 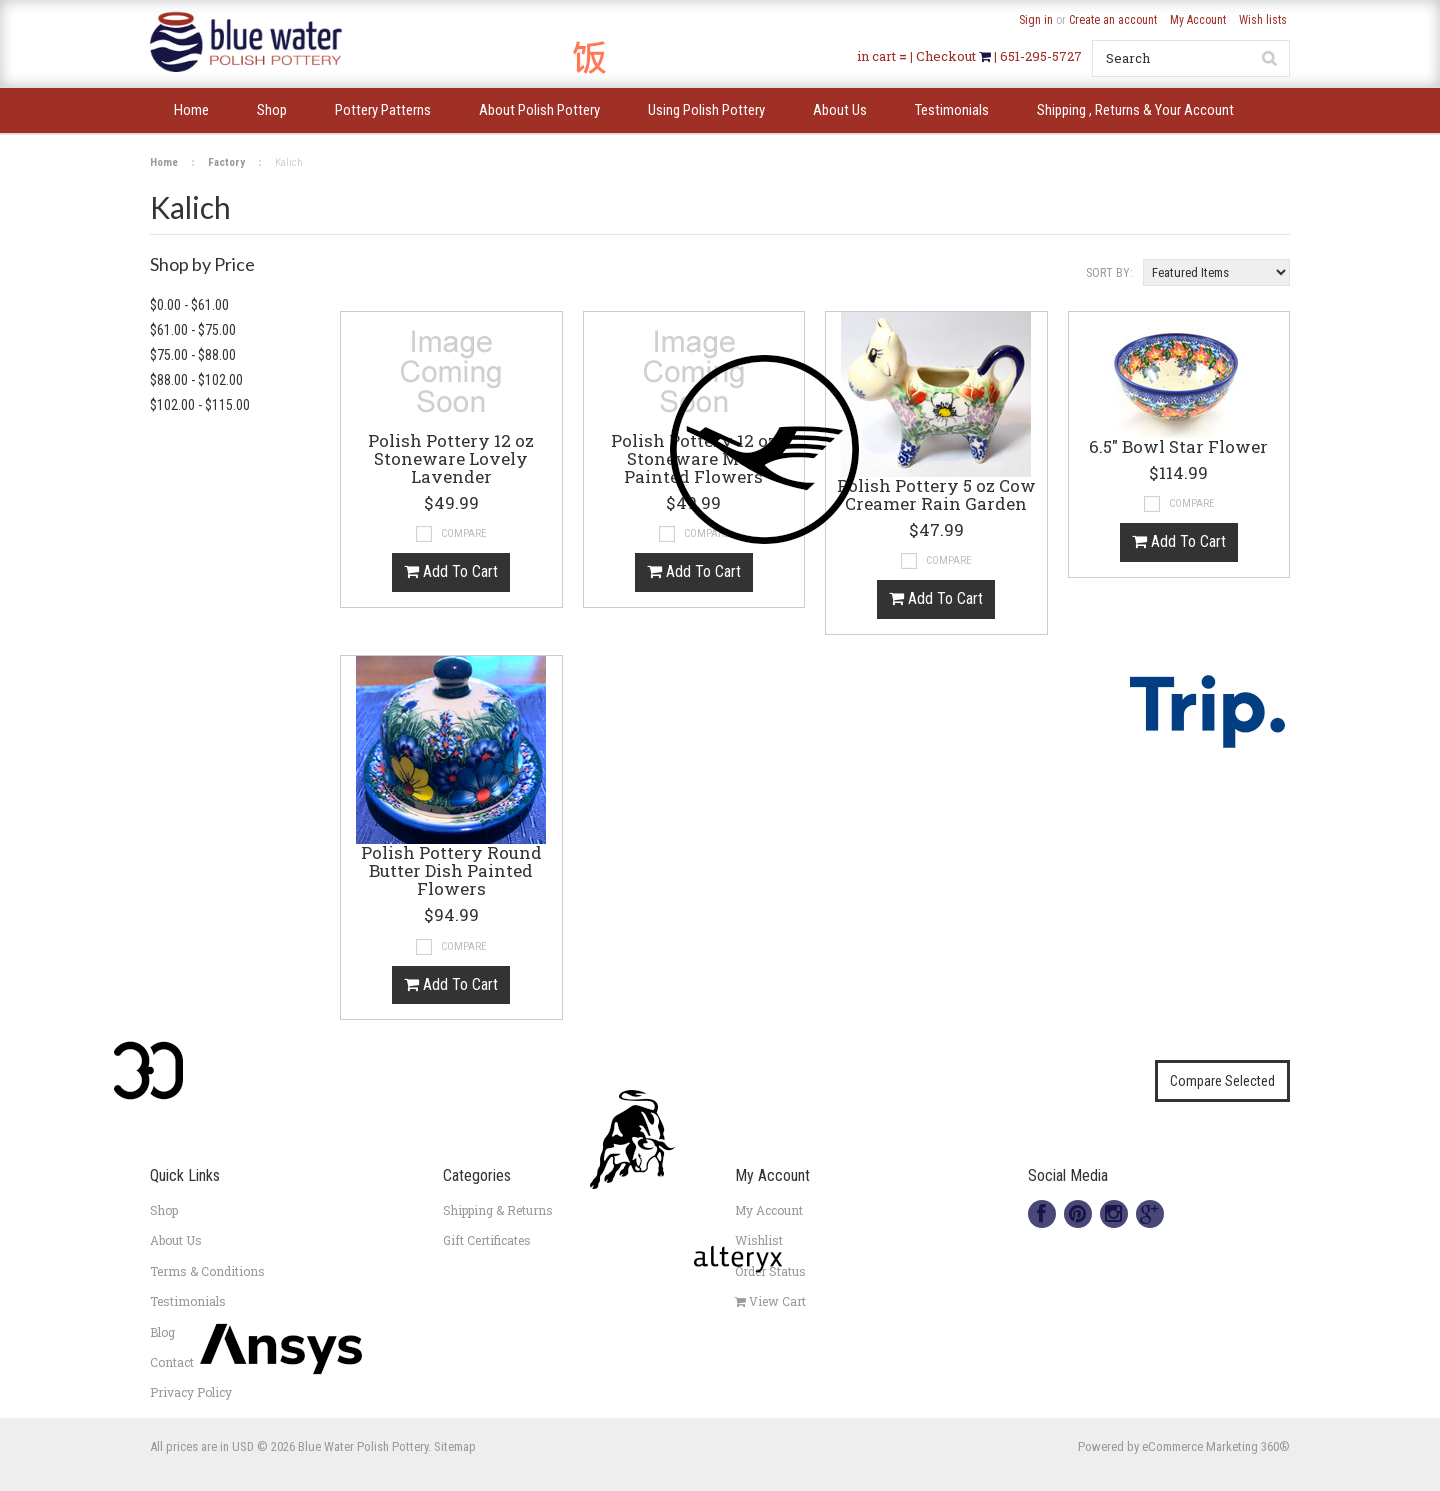 What do you see at coordinates (281, 1349) in the screenshot?
I see `ansys engineering simulation software logo` at bounding box center [281, 1349].